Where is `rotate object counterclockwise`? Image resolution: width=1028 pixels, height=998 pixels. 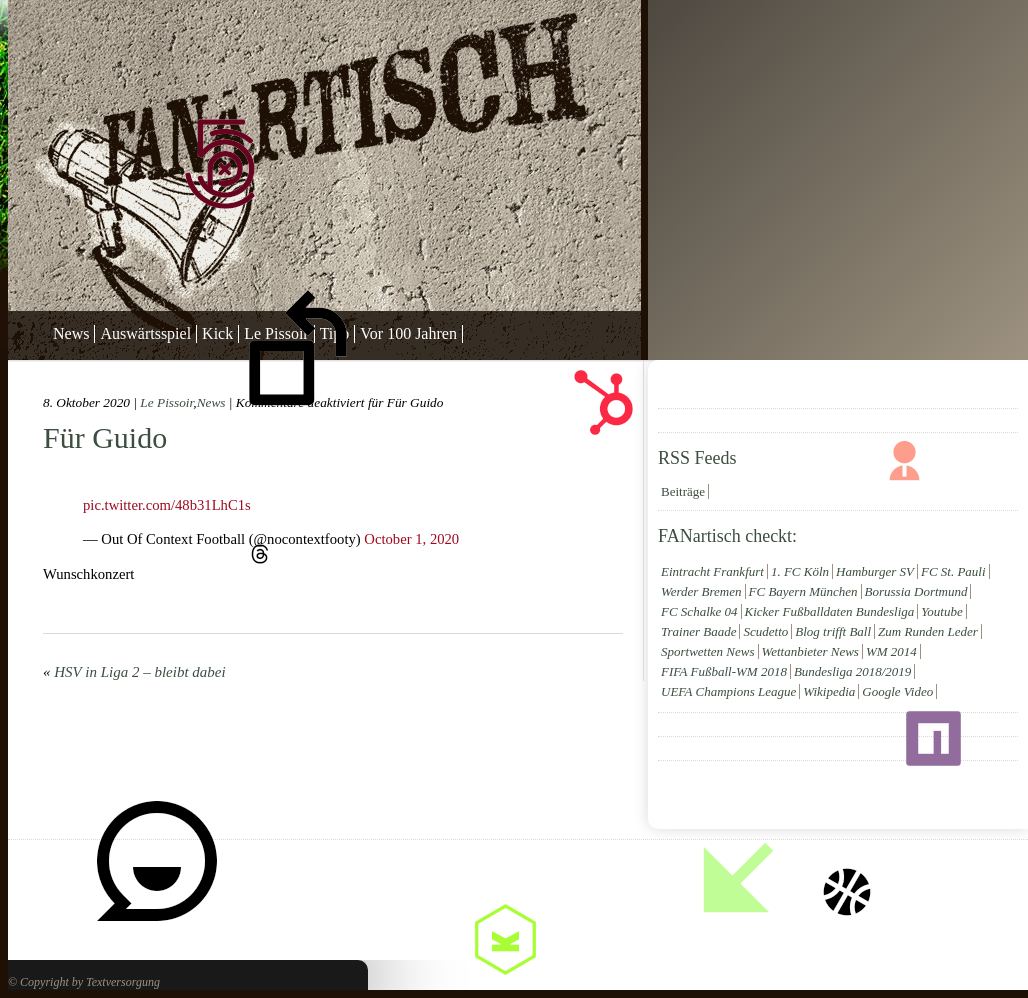
rotate object counterclockwise is located at coordinates (298, 351).